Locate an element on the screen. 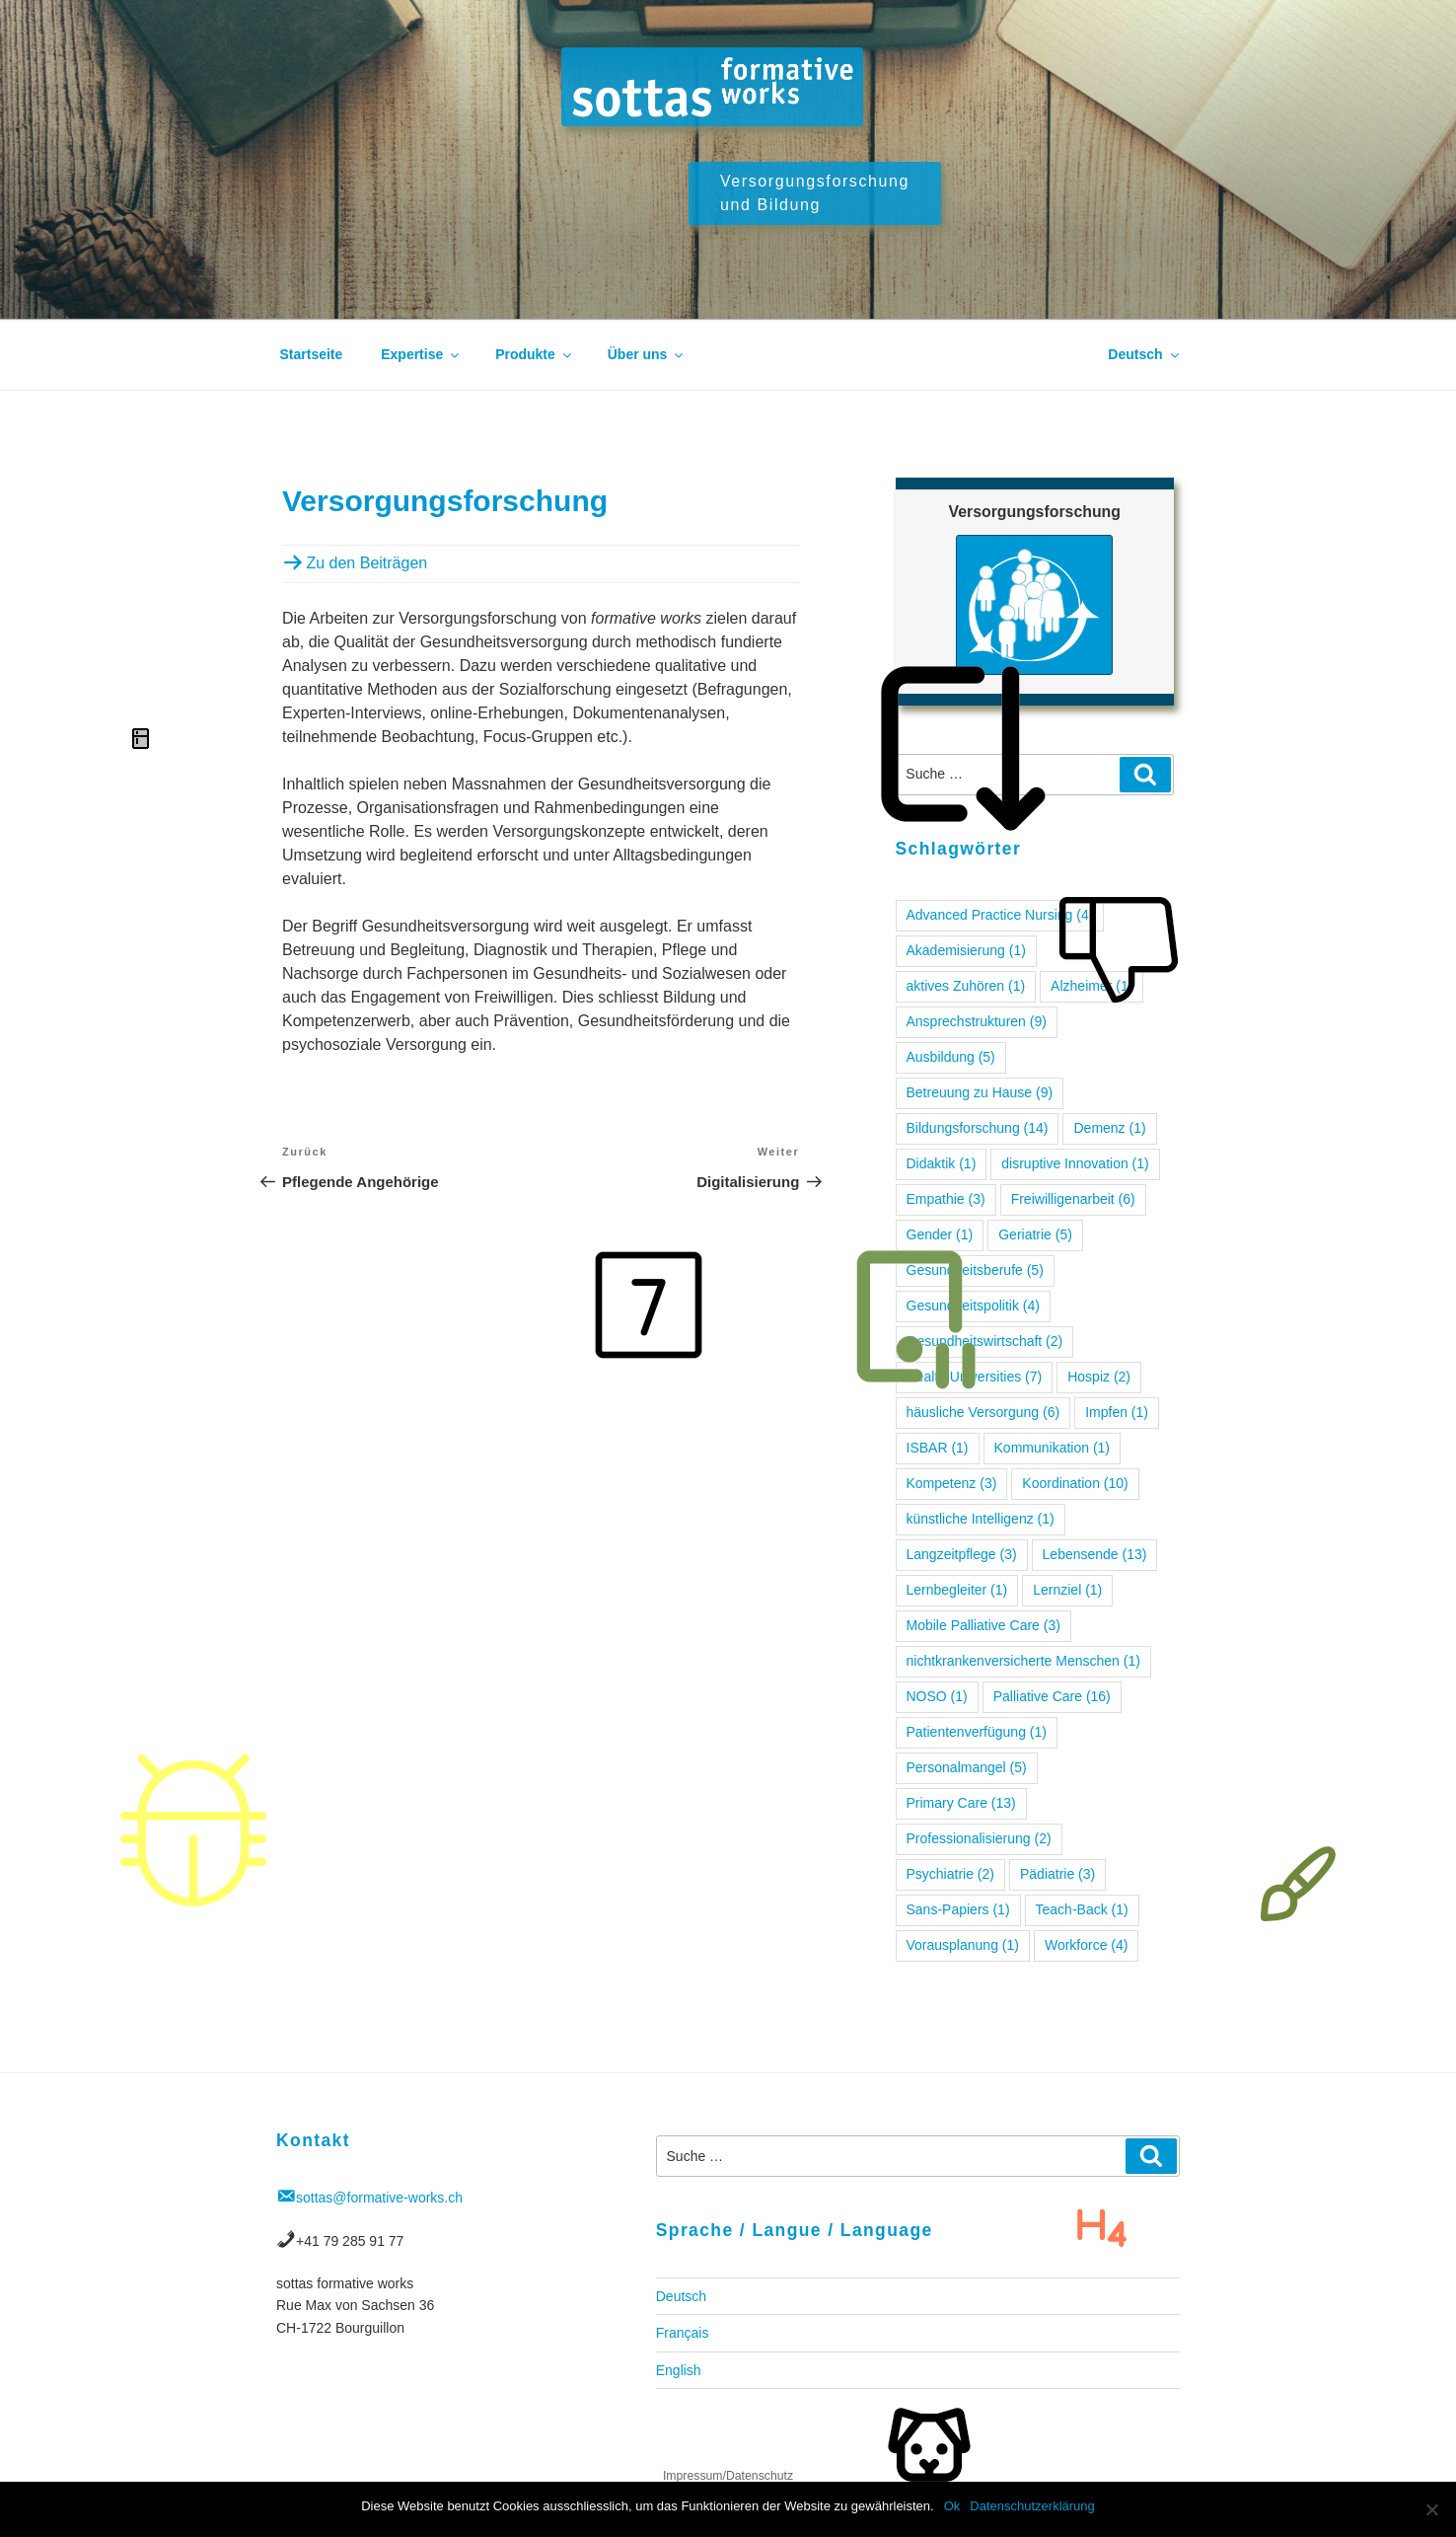 The height and width of the screenshot is (2537, 1456). pause media playback on tablet device is located at coordinates (910, 1316).